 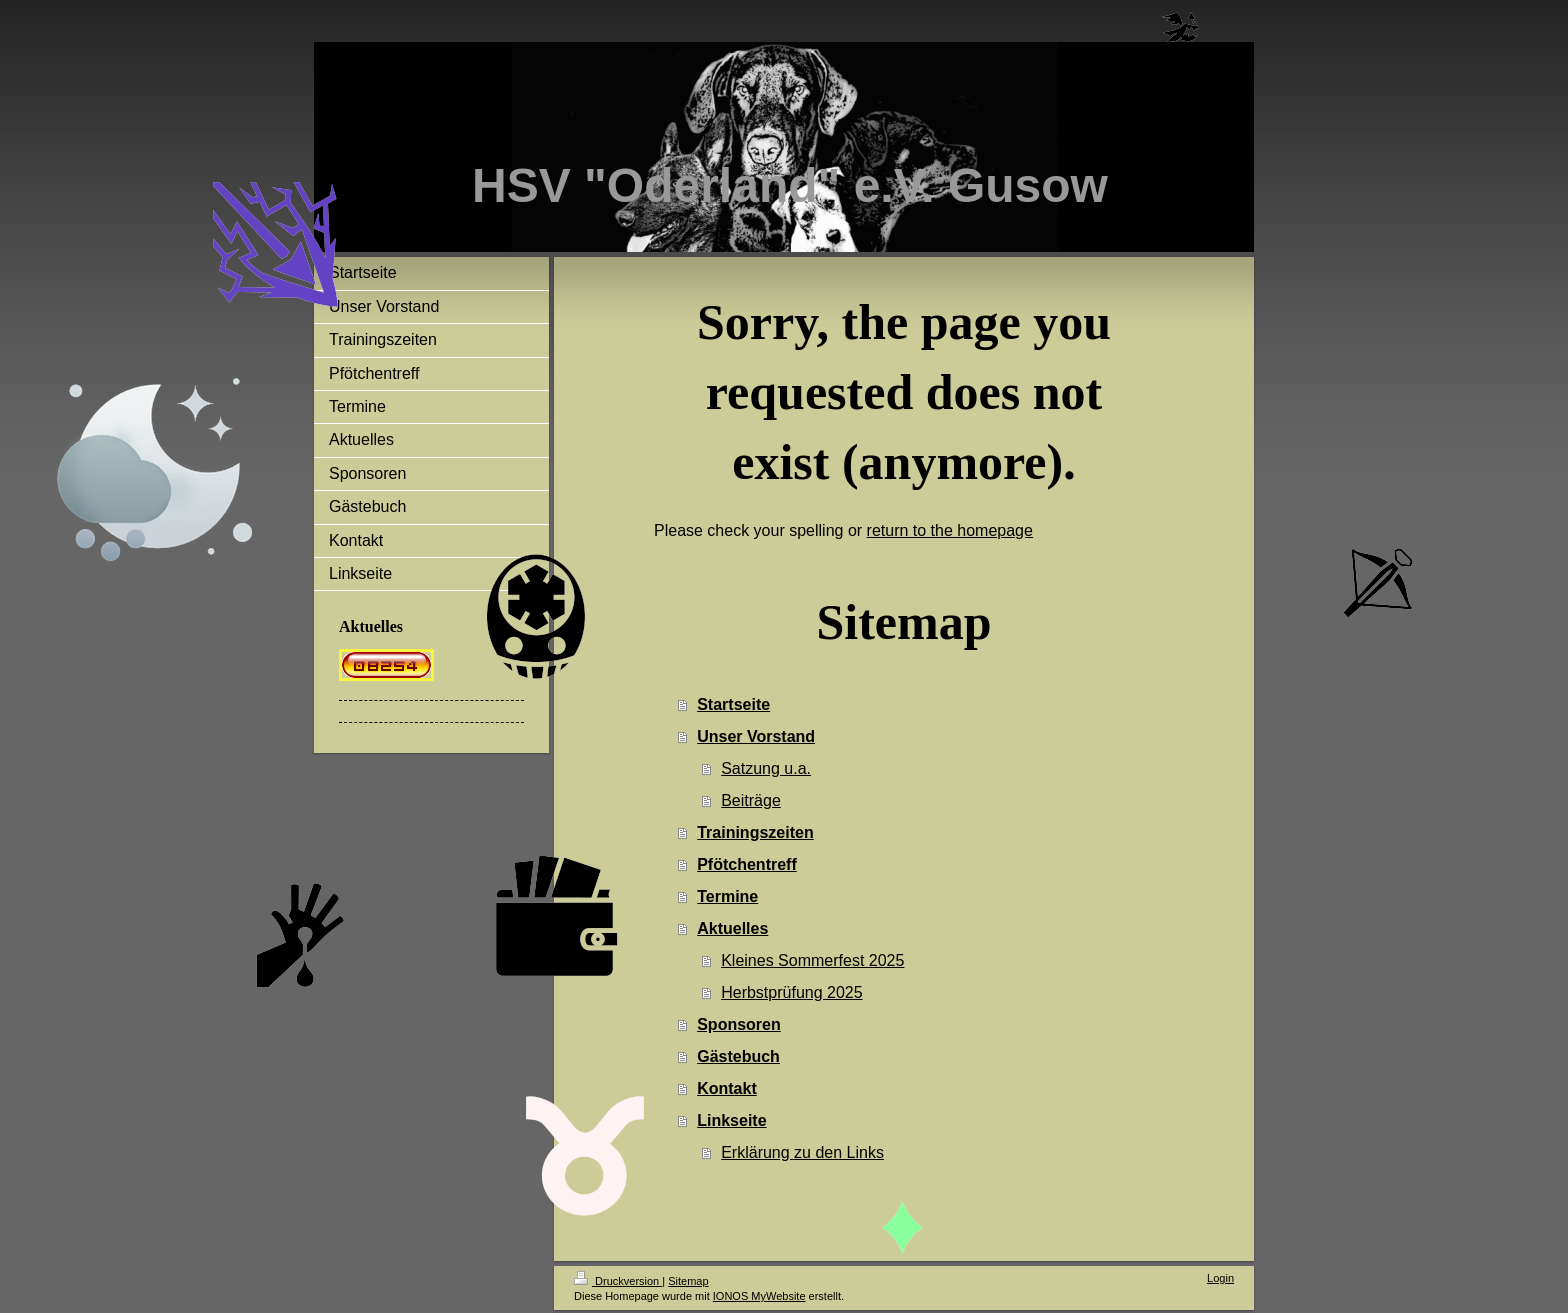 What do you see at coordinates (275, 244) in the screenshot?
I see `activate charged arrow ability` at bounding box center [275, 244].